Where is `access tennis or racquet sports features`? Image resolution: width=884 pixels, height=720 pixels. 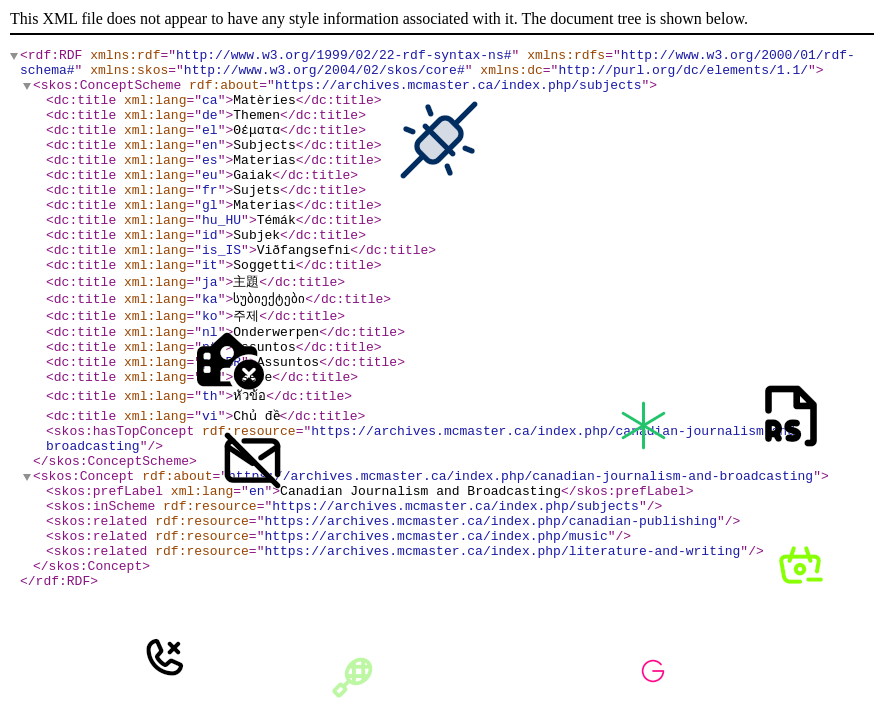
access tennis or racquet sports features is located at coordinates (352, 678).